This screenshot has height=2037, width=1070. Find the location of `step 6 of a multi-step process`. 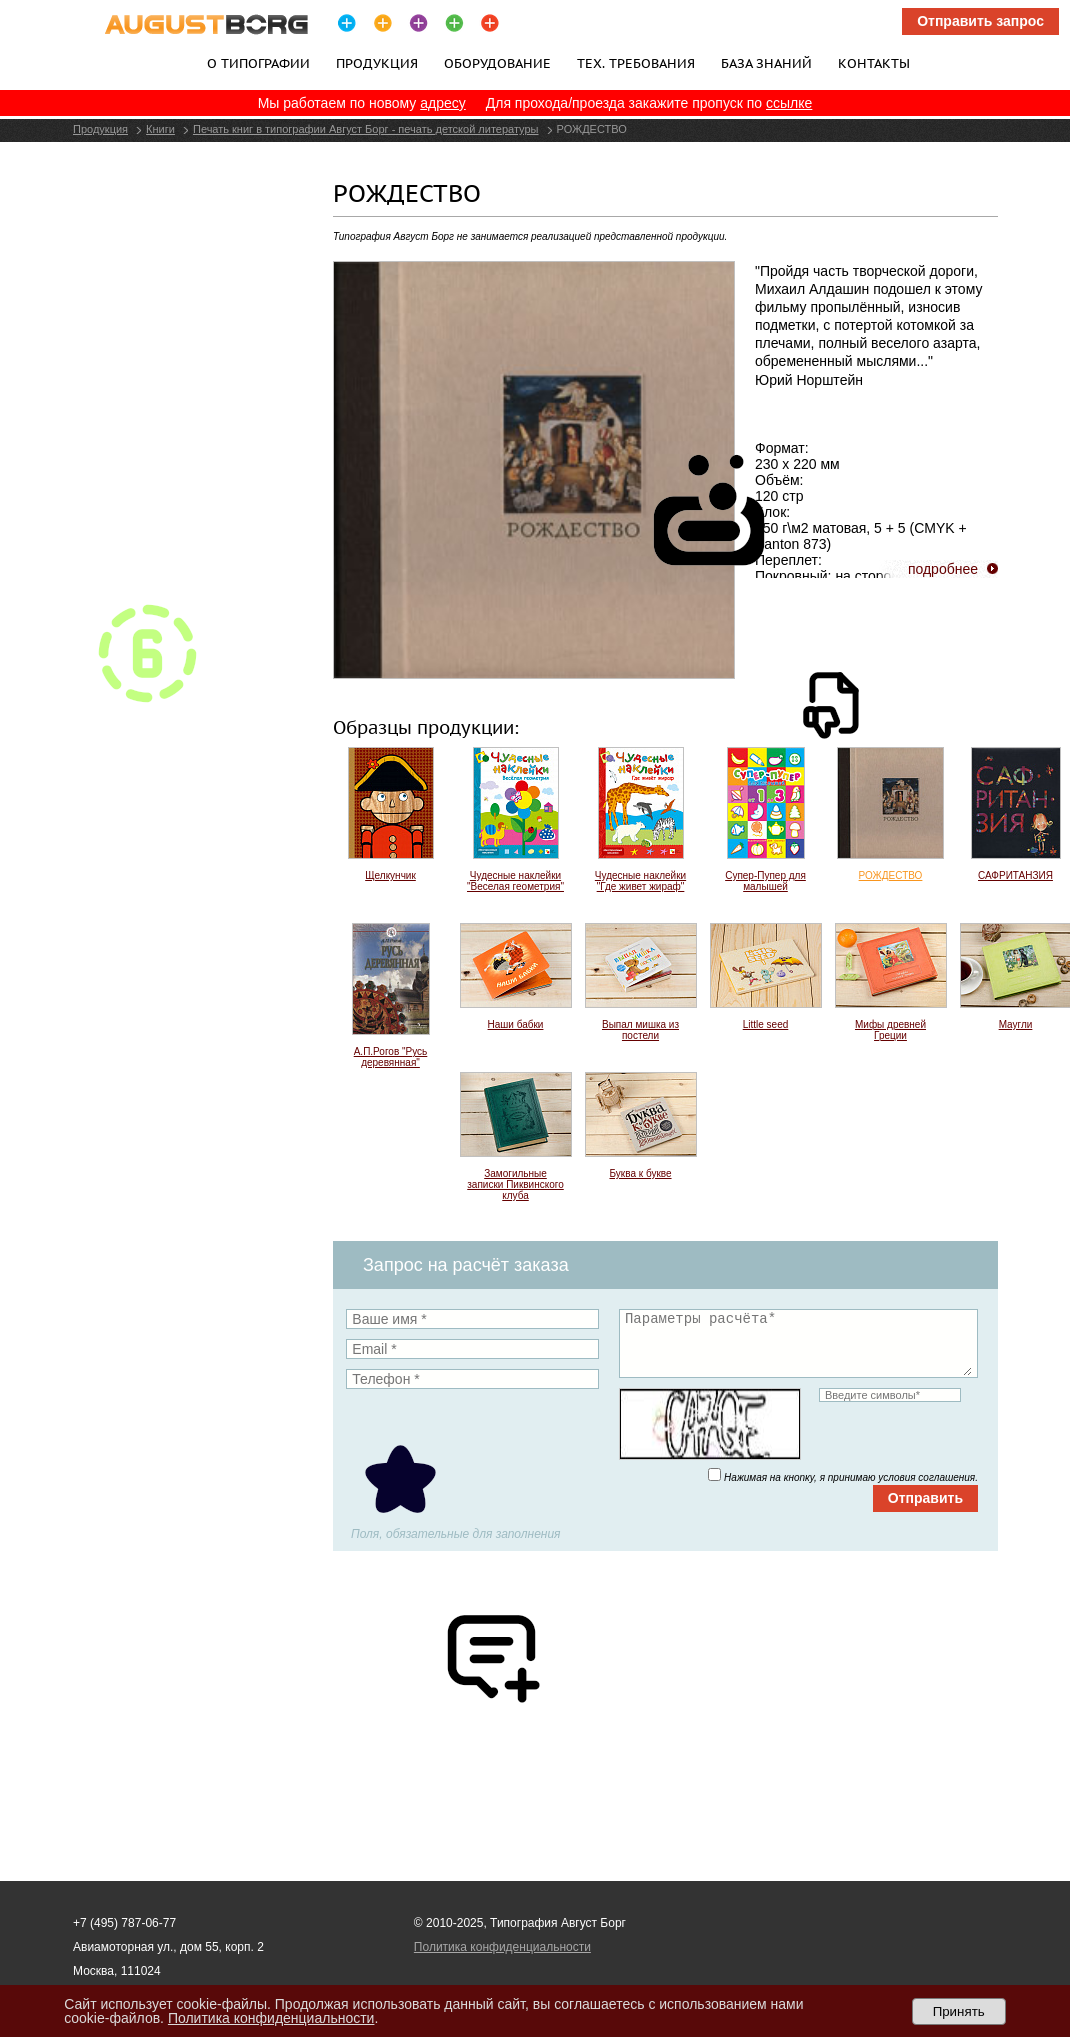

step 6 of a multi-step process is located at coordinates (147, 653).